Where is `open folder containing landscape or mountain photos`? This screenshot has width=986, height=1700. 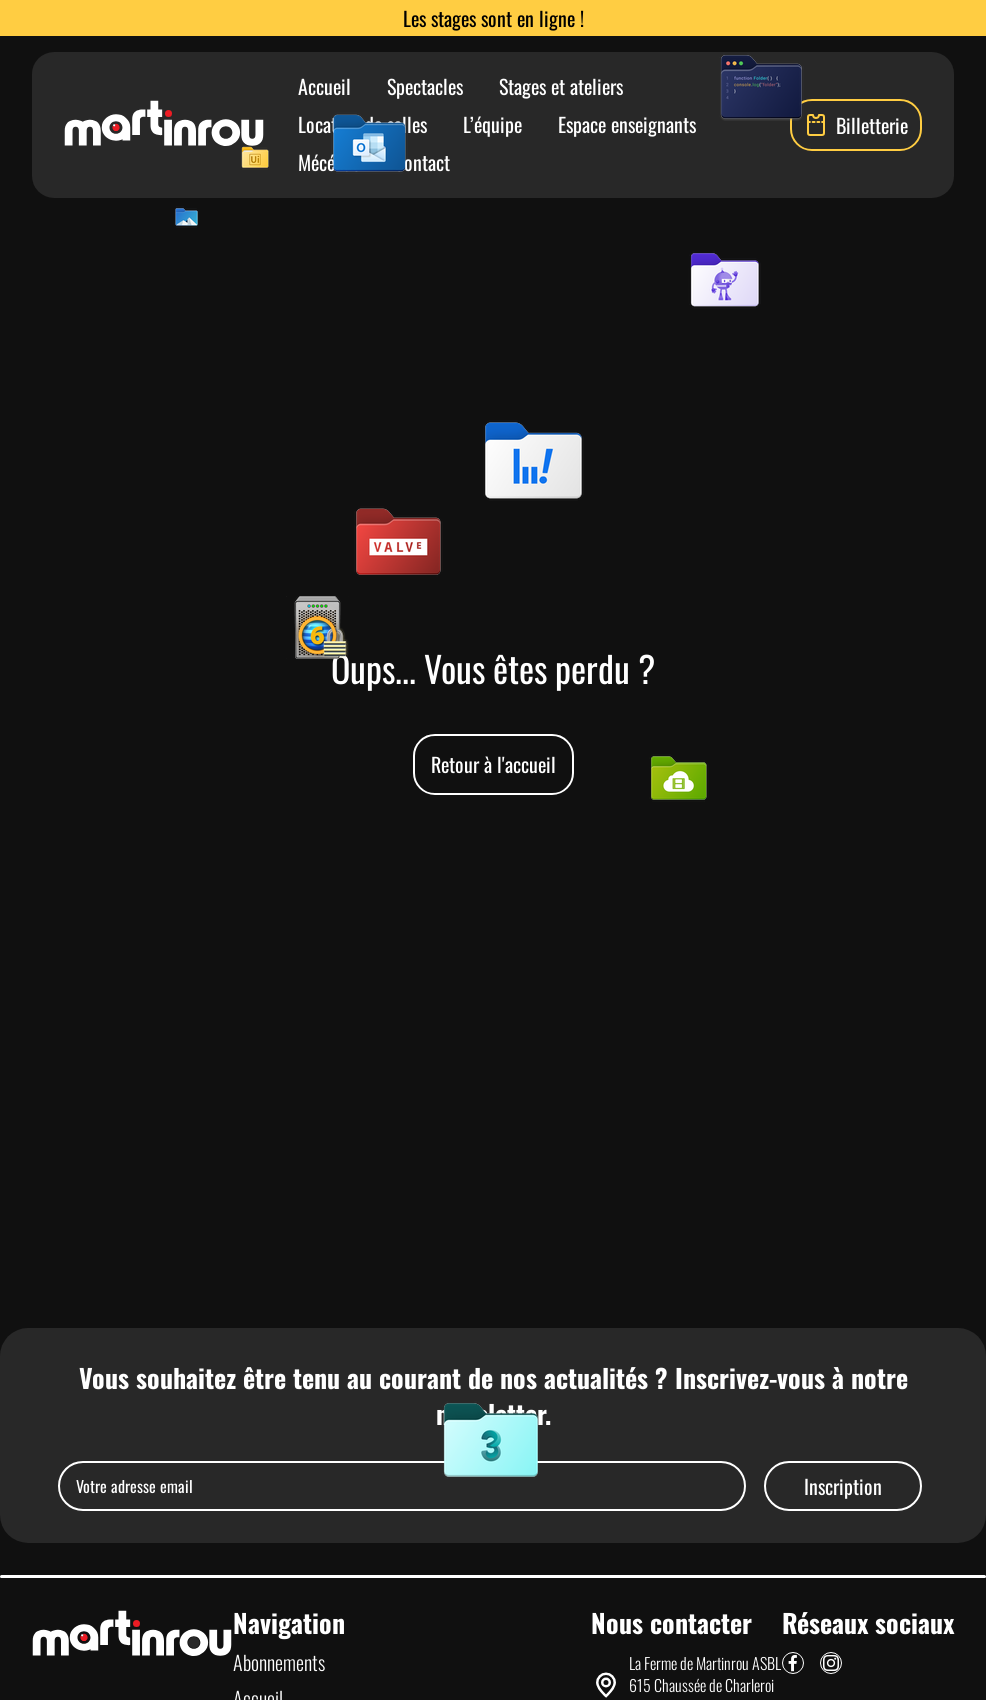 open folder containing landscape or mountain photos is located at coordinates (186, 217).